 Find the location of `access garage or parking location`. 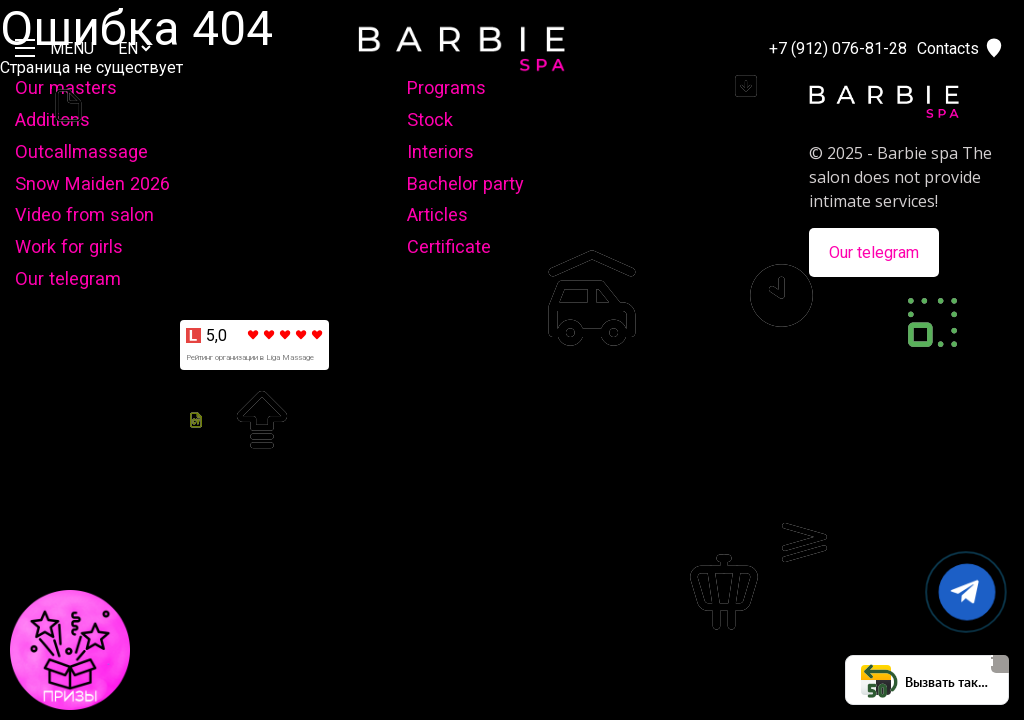

access garage or parking location is located at coordinates (592, 298).